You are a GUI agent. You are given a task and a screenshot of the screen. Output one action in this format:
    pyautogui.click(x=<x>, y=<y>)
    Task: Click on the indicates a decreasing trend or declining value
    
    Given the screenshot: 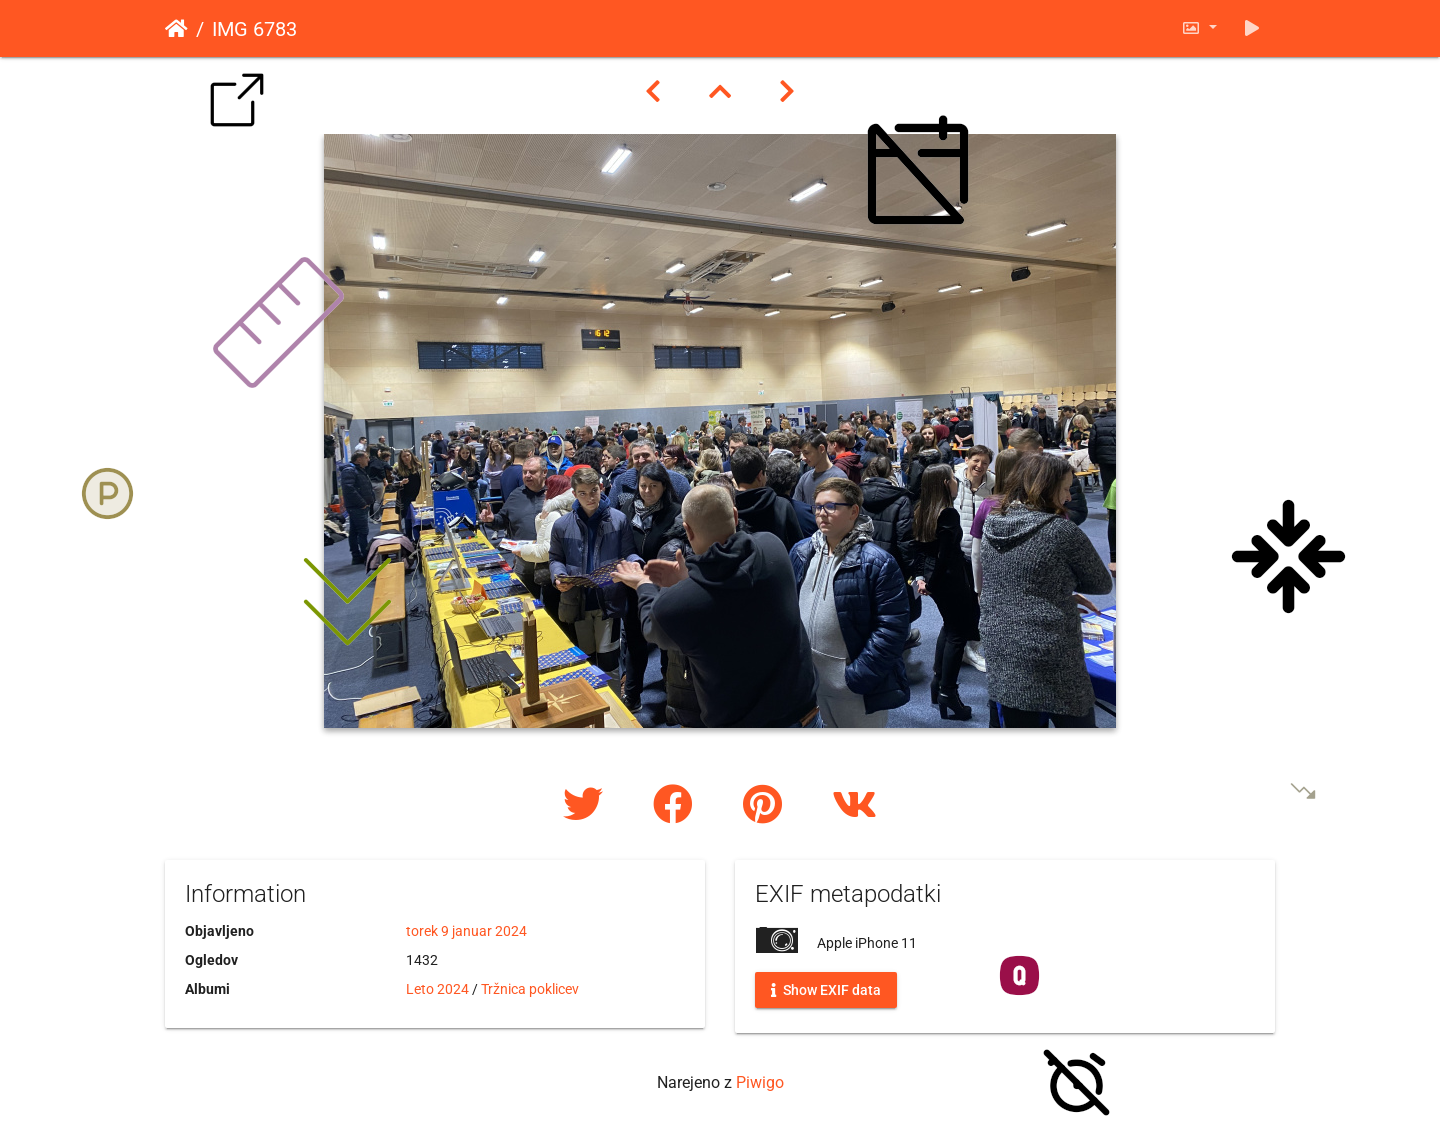 What is the action you would take?
    pyautogui.click(x=1303, y=791)
    